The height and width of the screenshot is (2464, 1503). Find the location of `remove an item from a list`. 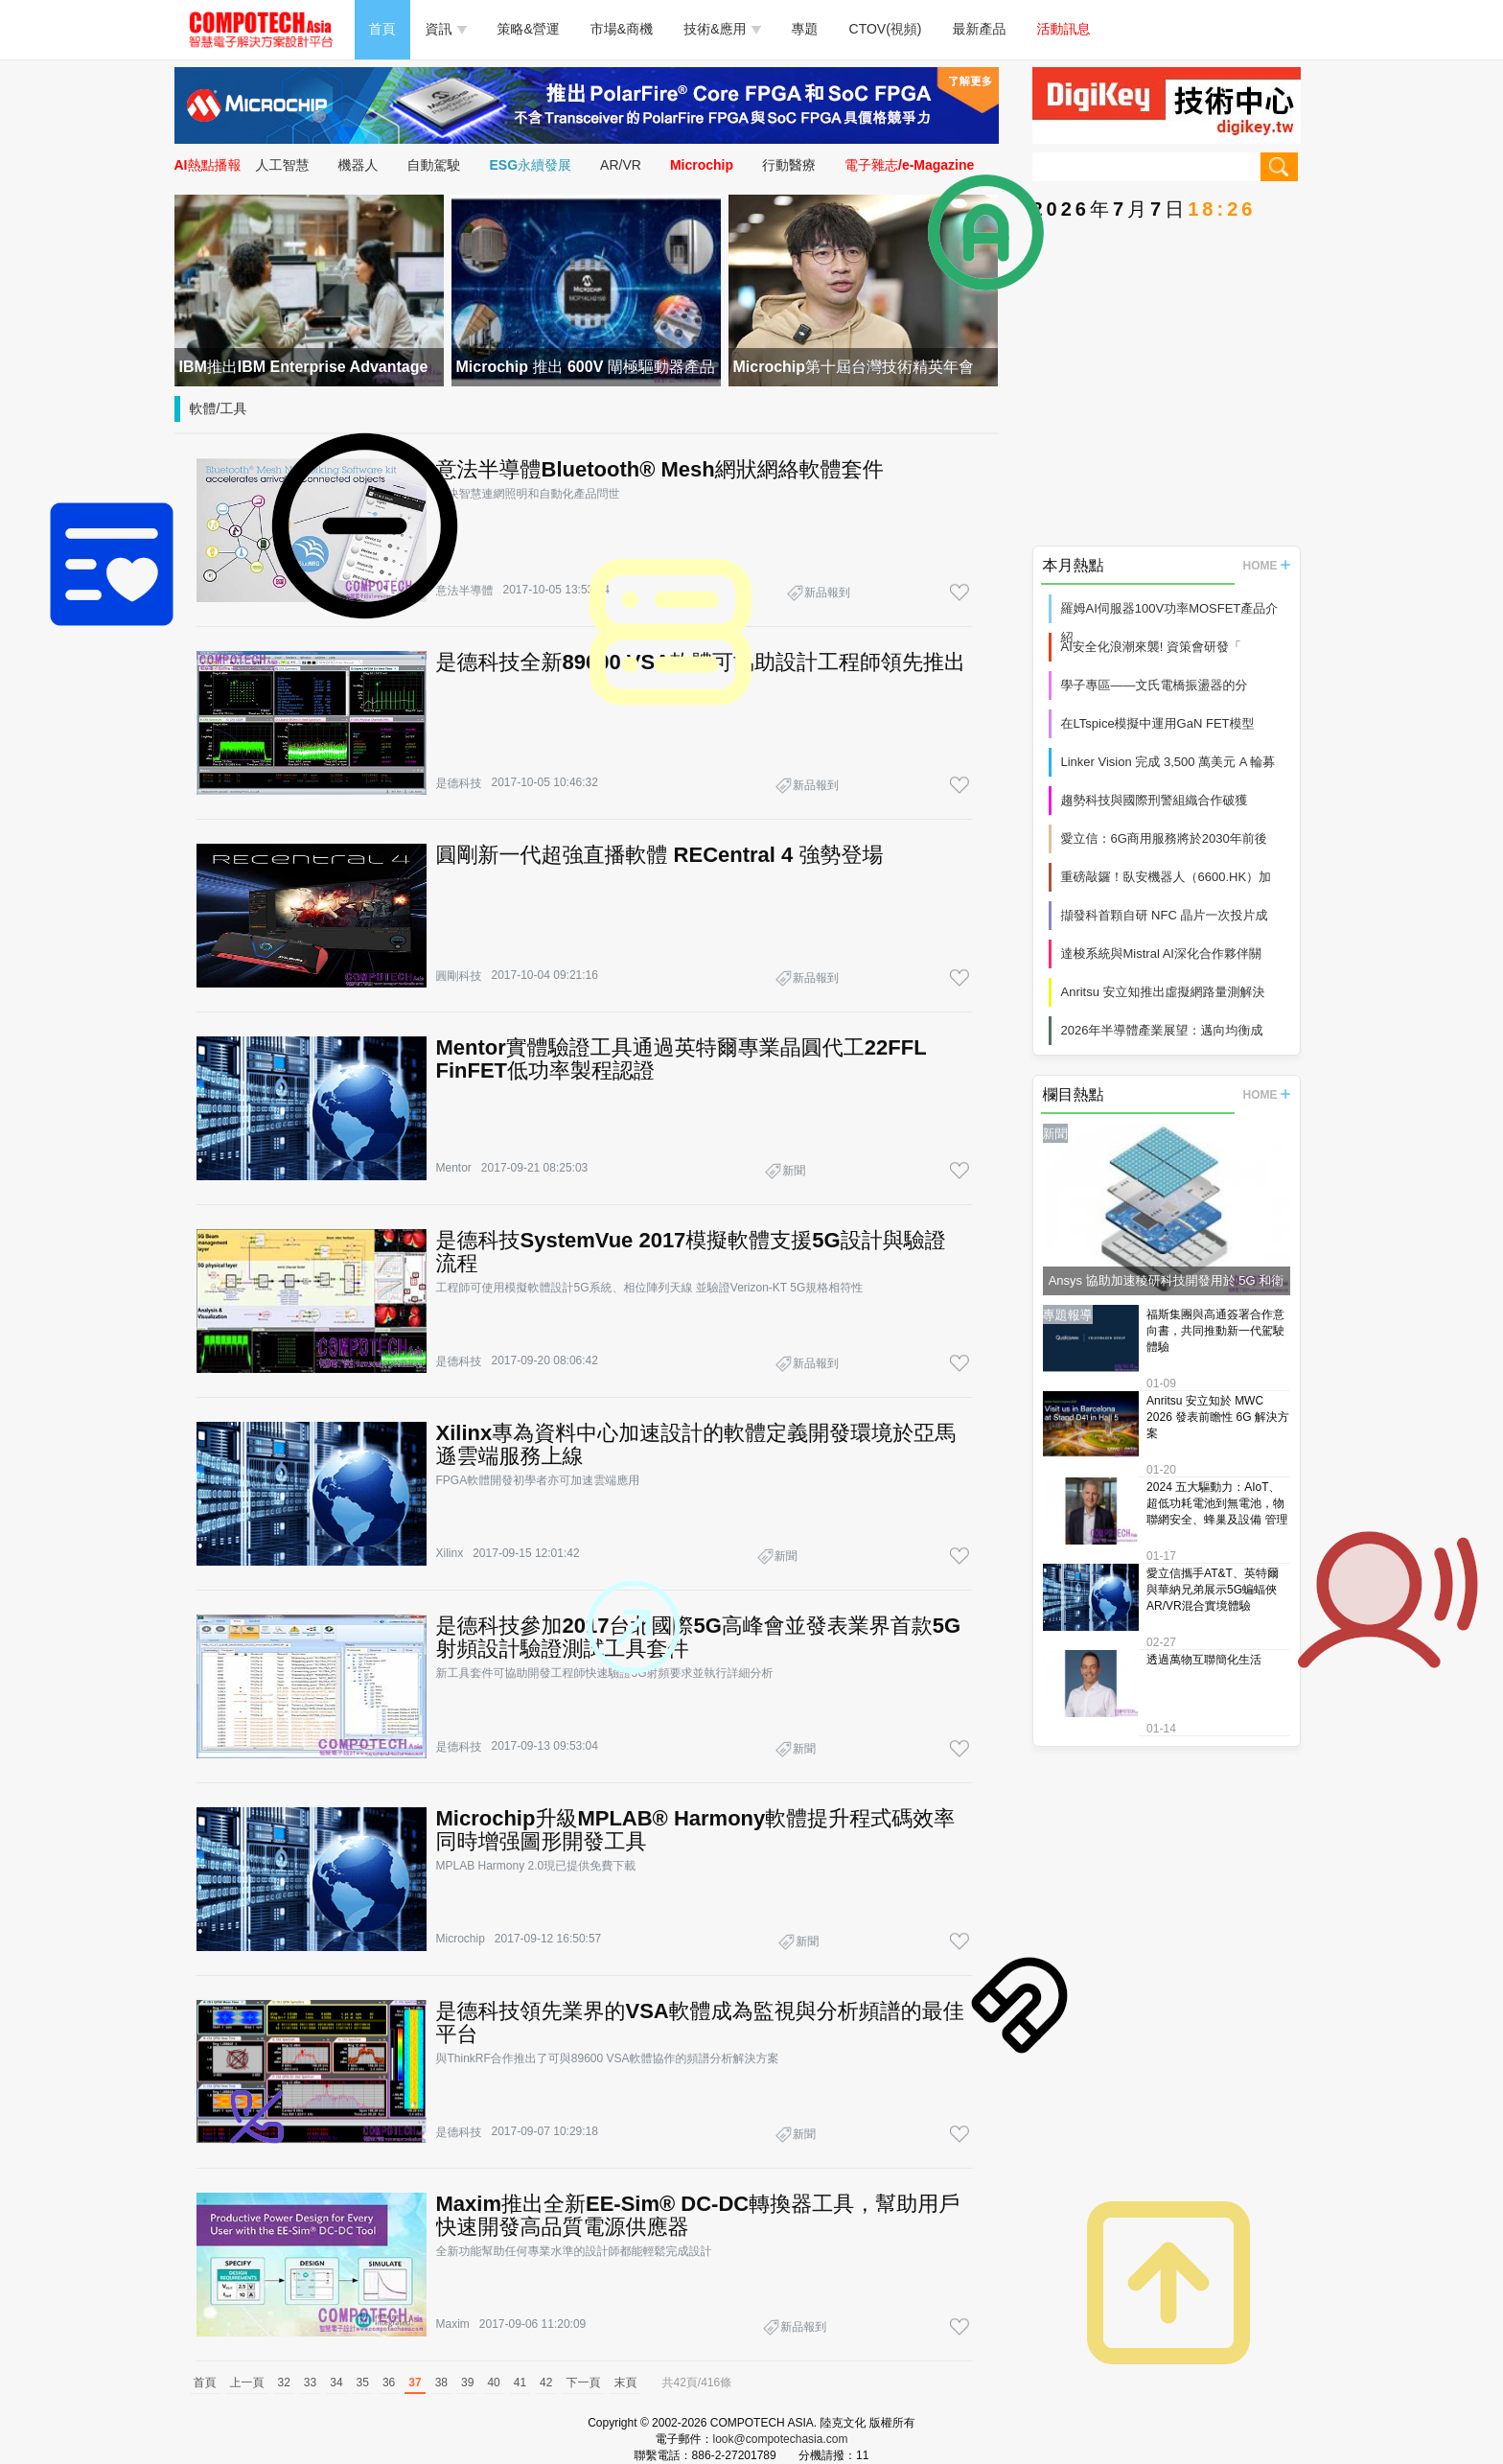

remove an item from a list is located at coordinates (364, 525).